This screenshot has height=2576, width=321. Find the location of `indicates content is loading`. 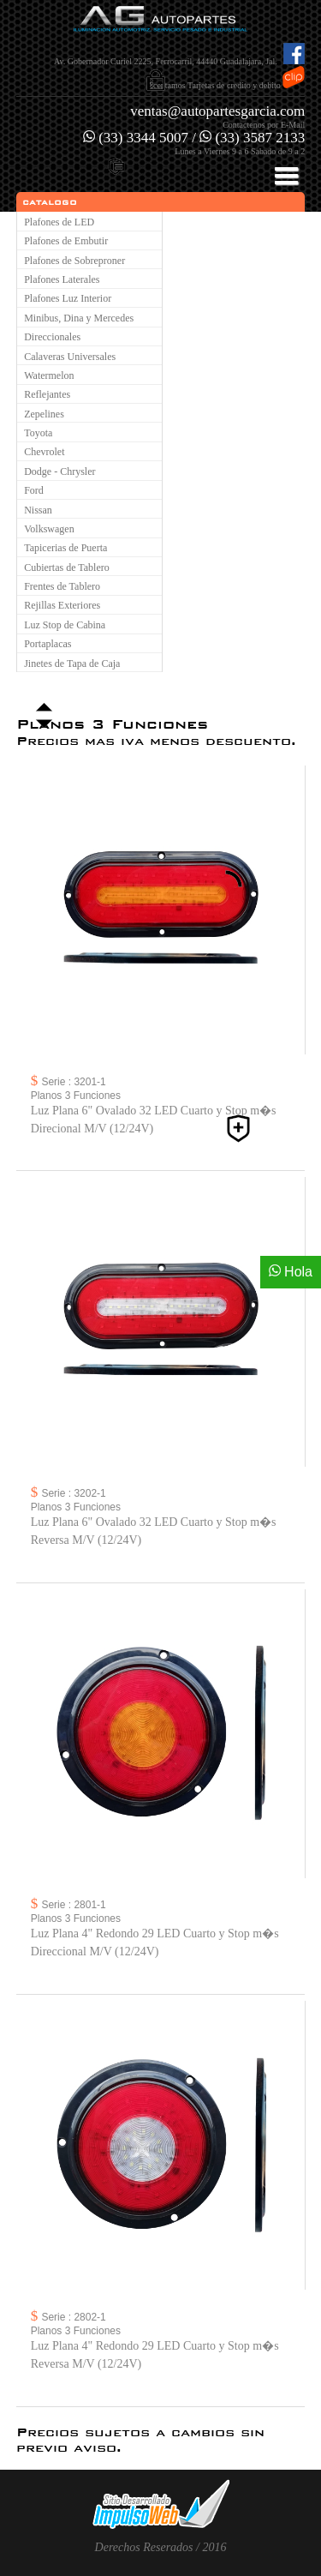

indicates content is loading is located at coordinates (225, 886).